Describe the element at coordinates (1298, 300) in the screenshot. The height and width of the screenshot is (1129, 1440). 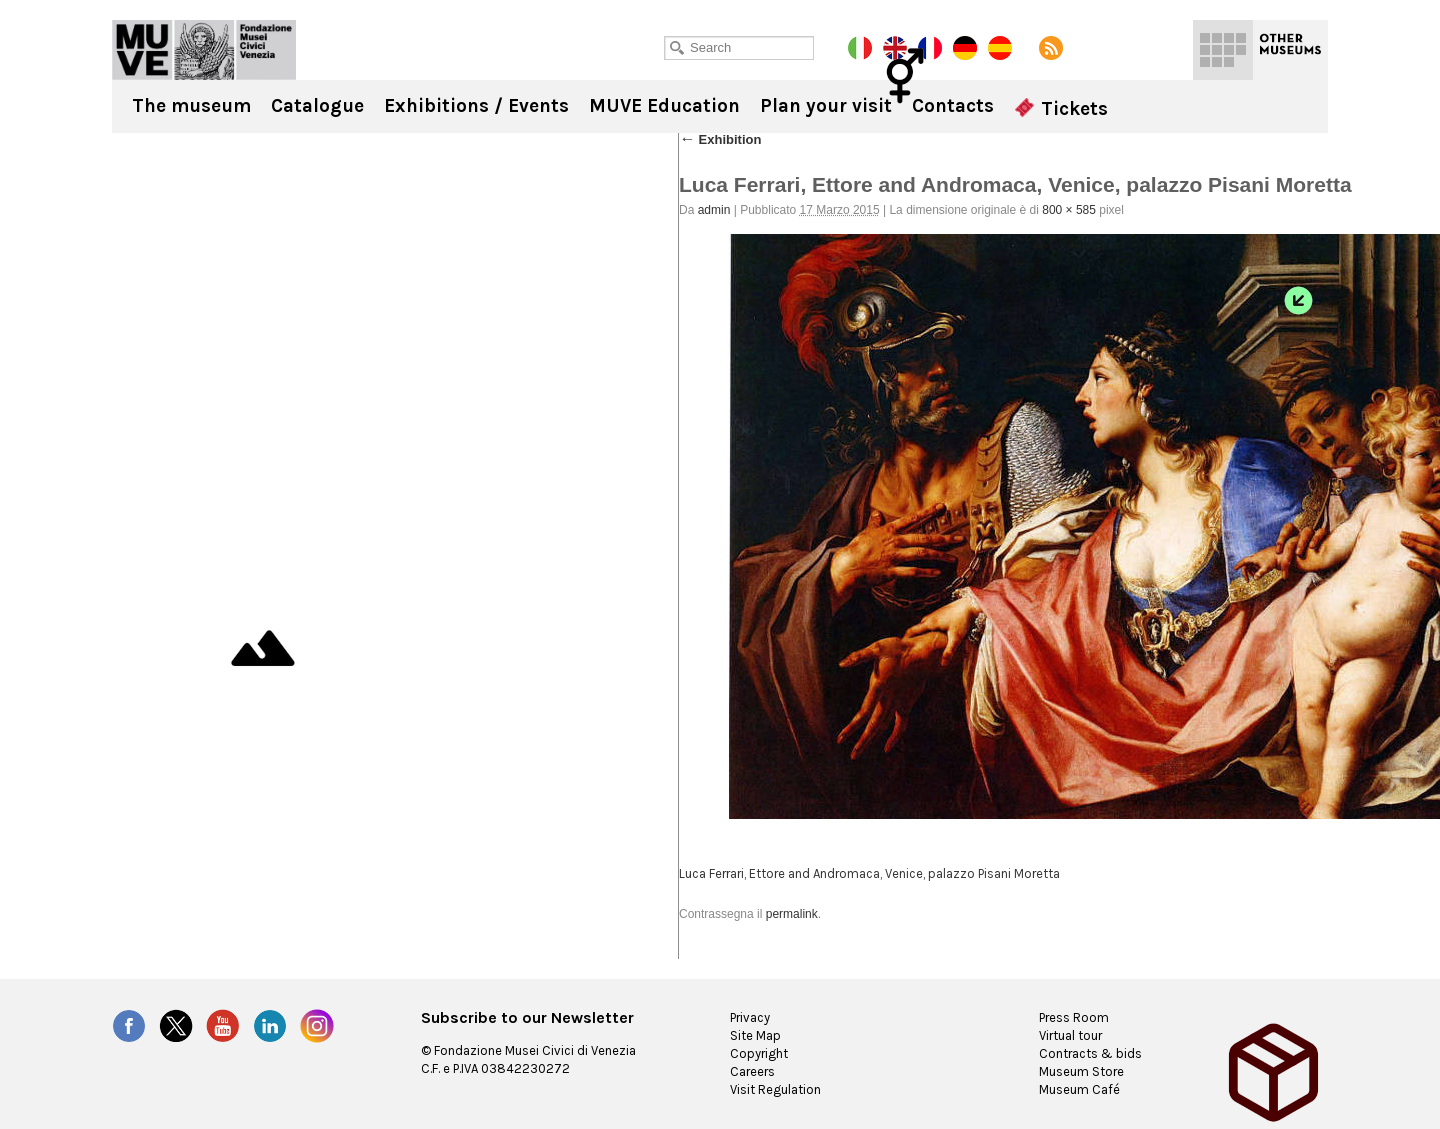
I see `navigate to previous or lower-left section` at that location.